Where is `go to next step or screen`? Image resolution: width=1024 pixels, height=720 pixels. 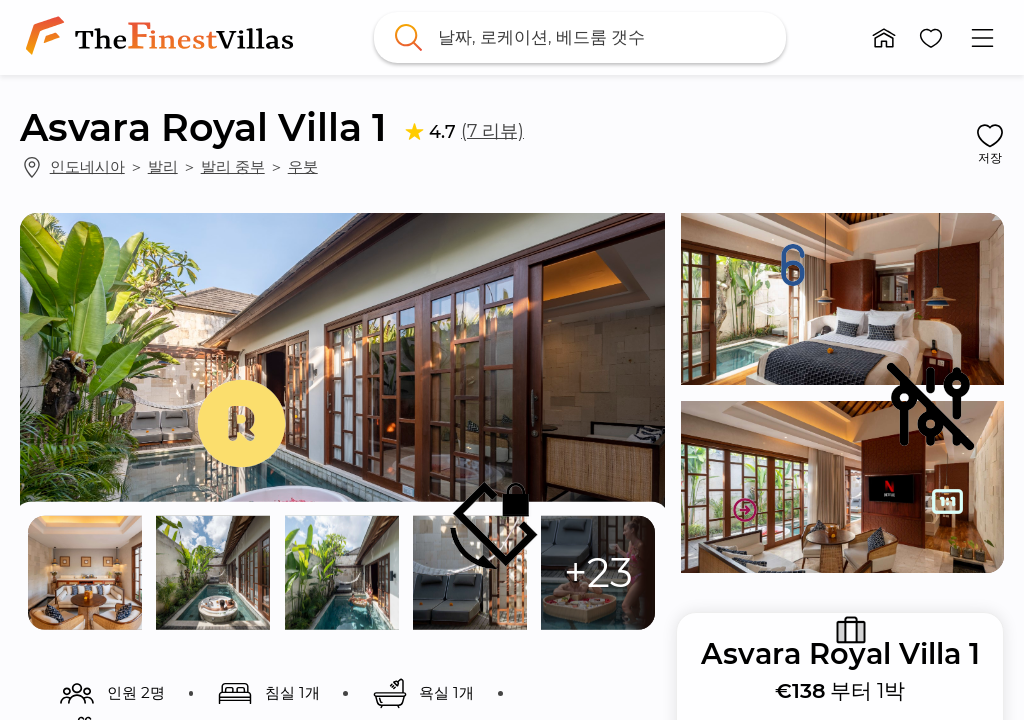
go to next step or screen is located at coordinates (745, 510).